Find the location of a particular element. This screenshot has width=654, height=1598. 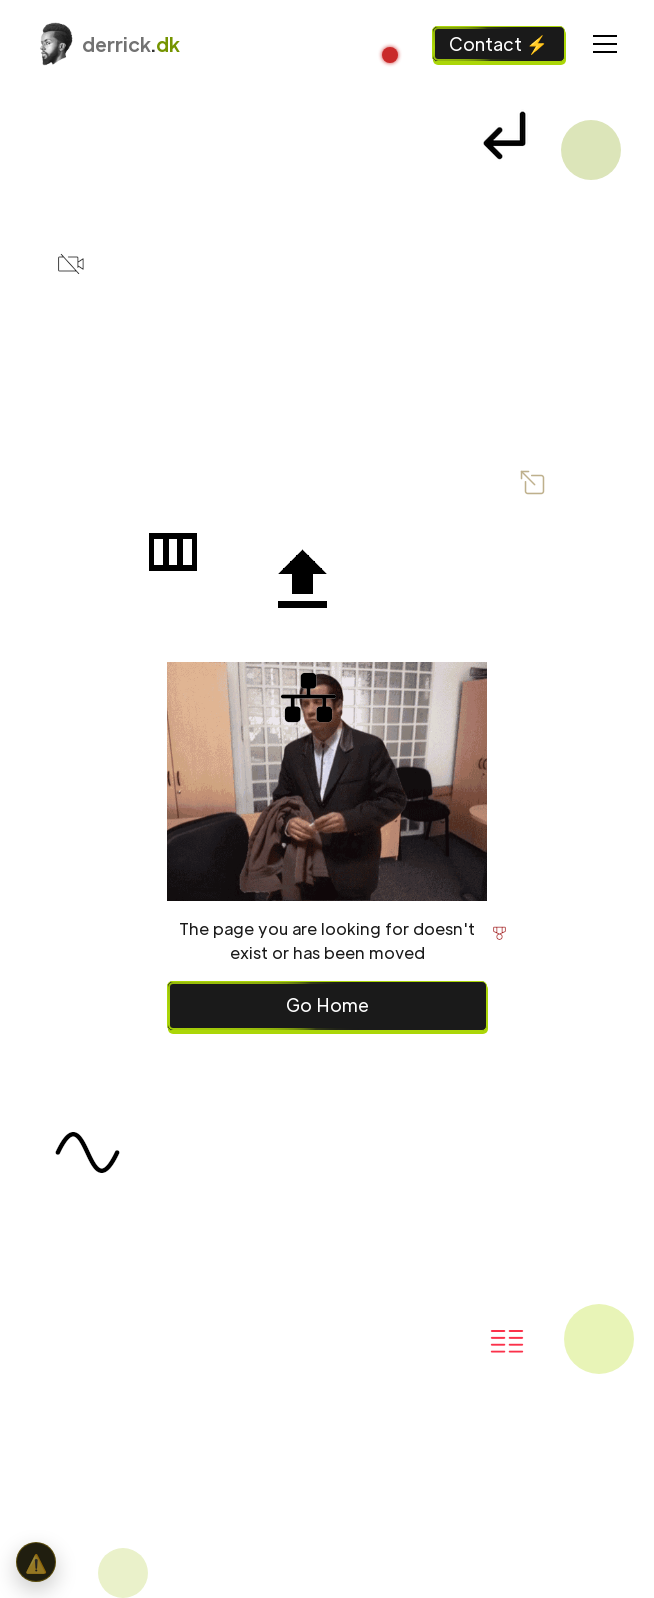

navigate back to previous screen or parent folder is located at coordinates (532, 482).